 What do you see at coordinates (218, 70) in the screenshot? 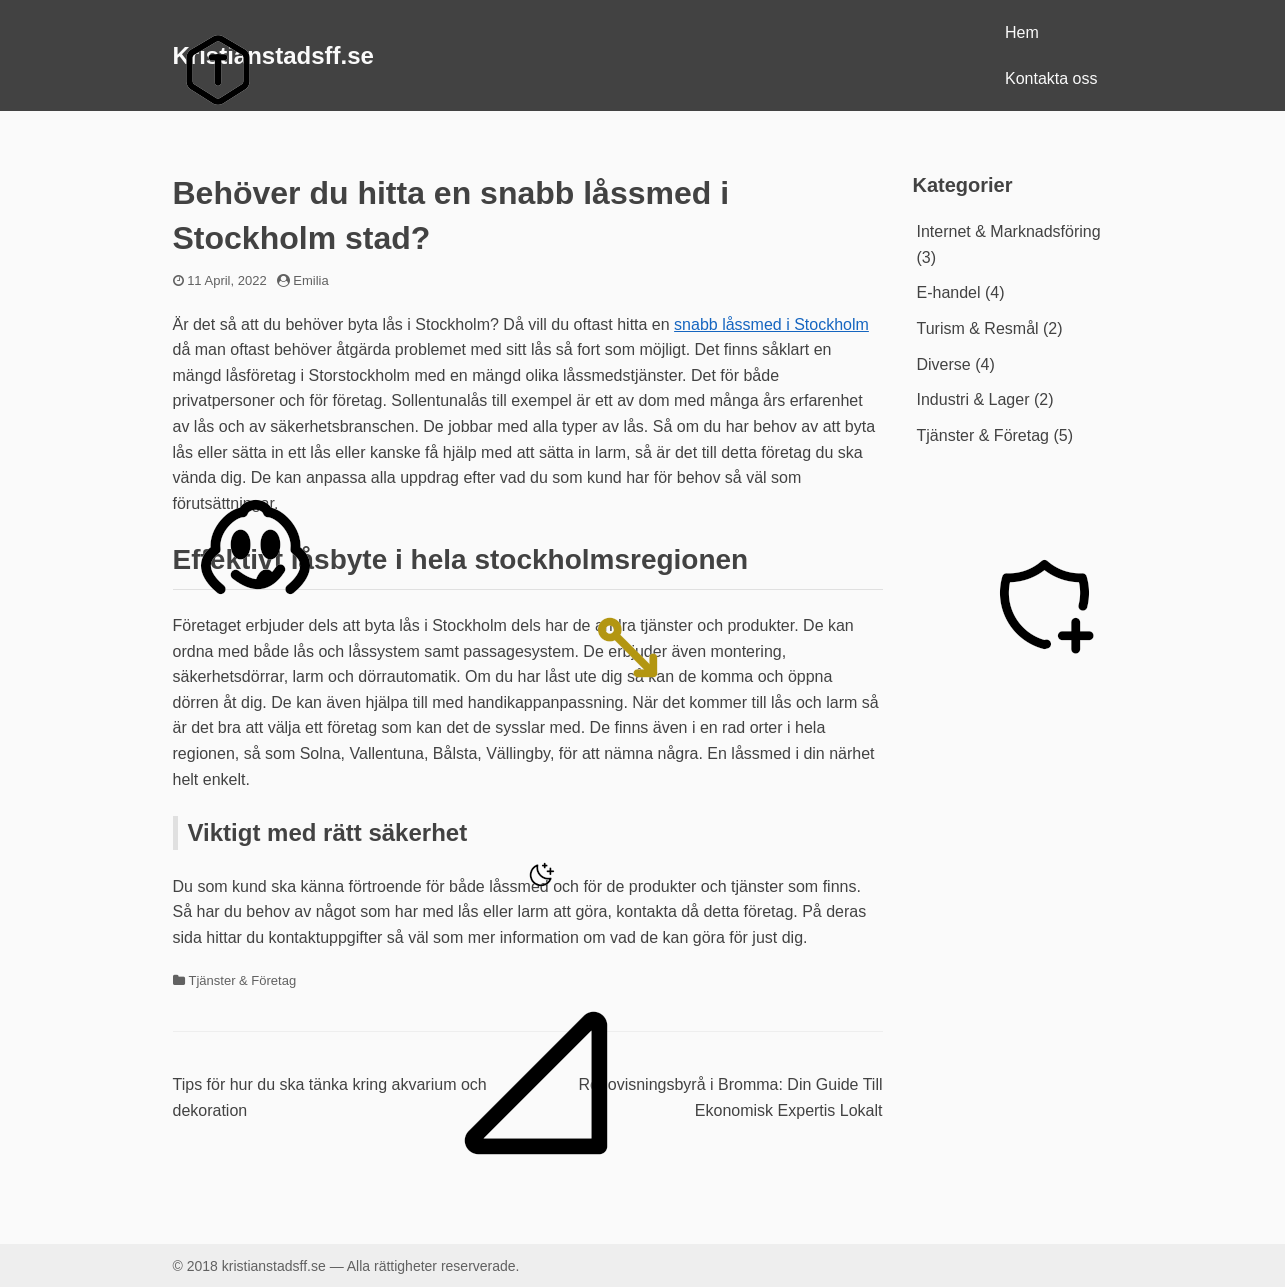
I see `indicates a category or tag starting with "T"` at bounding box center [218, 70].